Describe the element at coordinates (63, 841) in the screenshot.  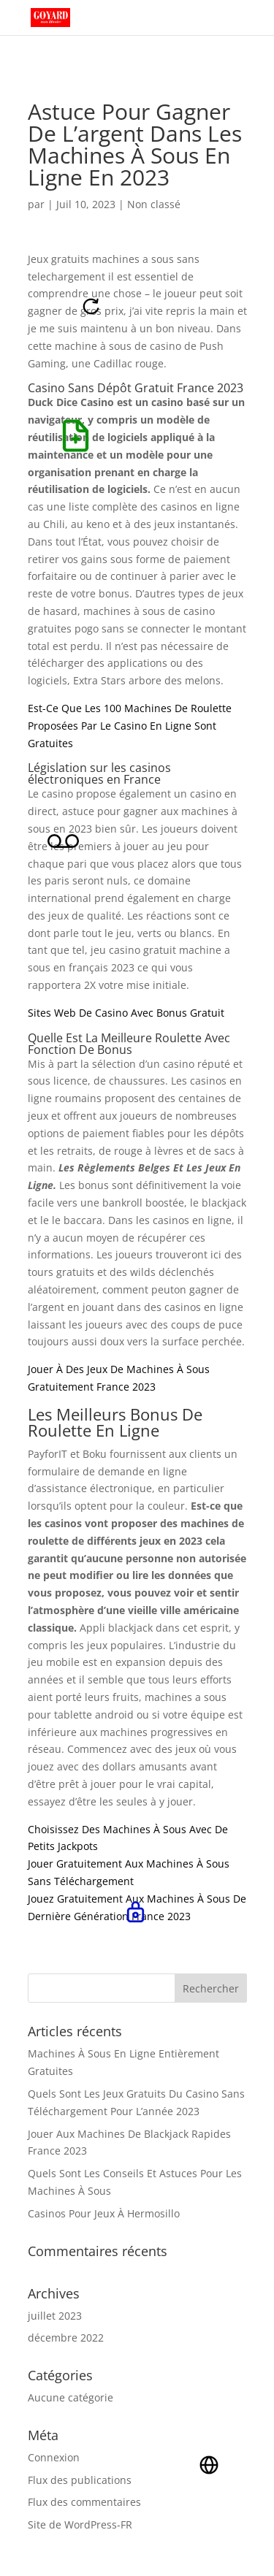
I see `access voicemail messages` at that location.